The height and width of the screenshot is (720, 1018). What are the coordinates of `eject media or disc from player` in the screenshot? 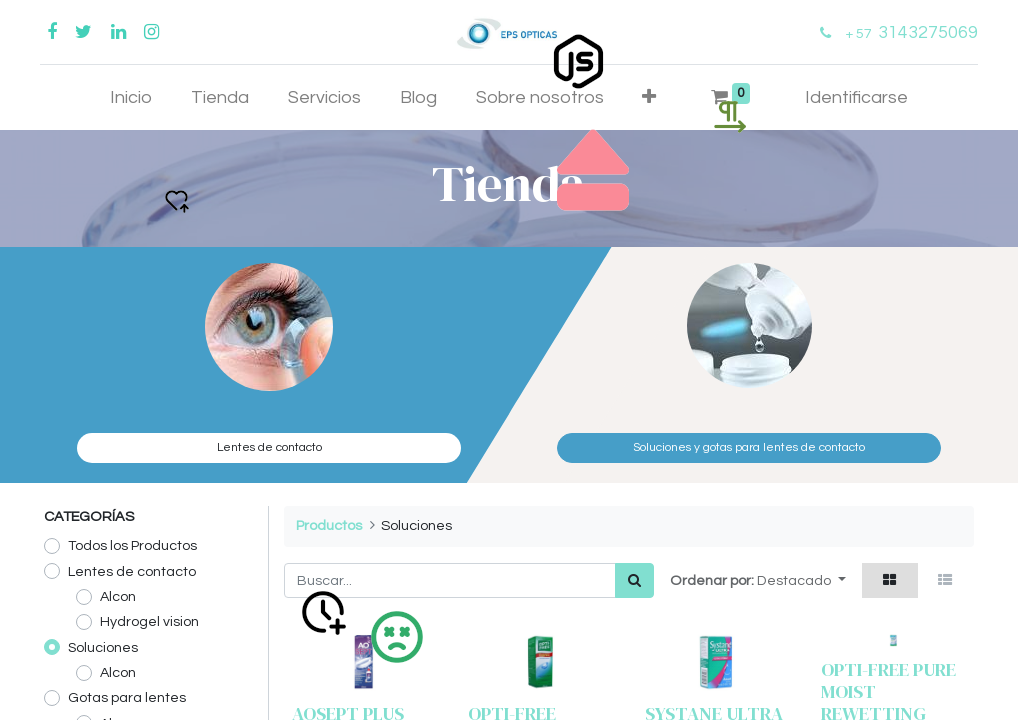 It's located at (593, 170).